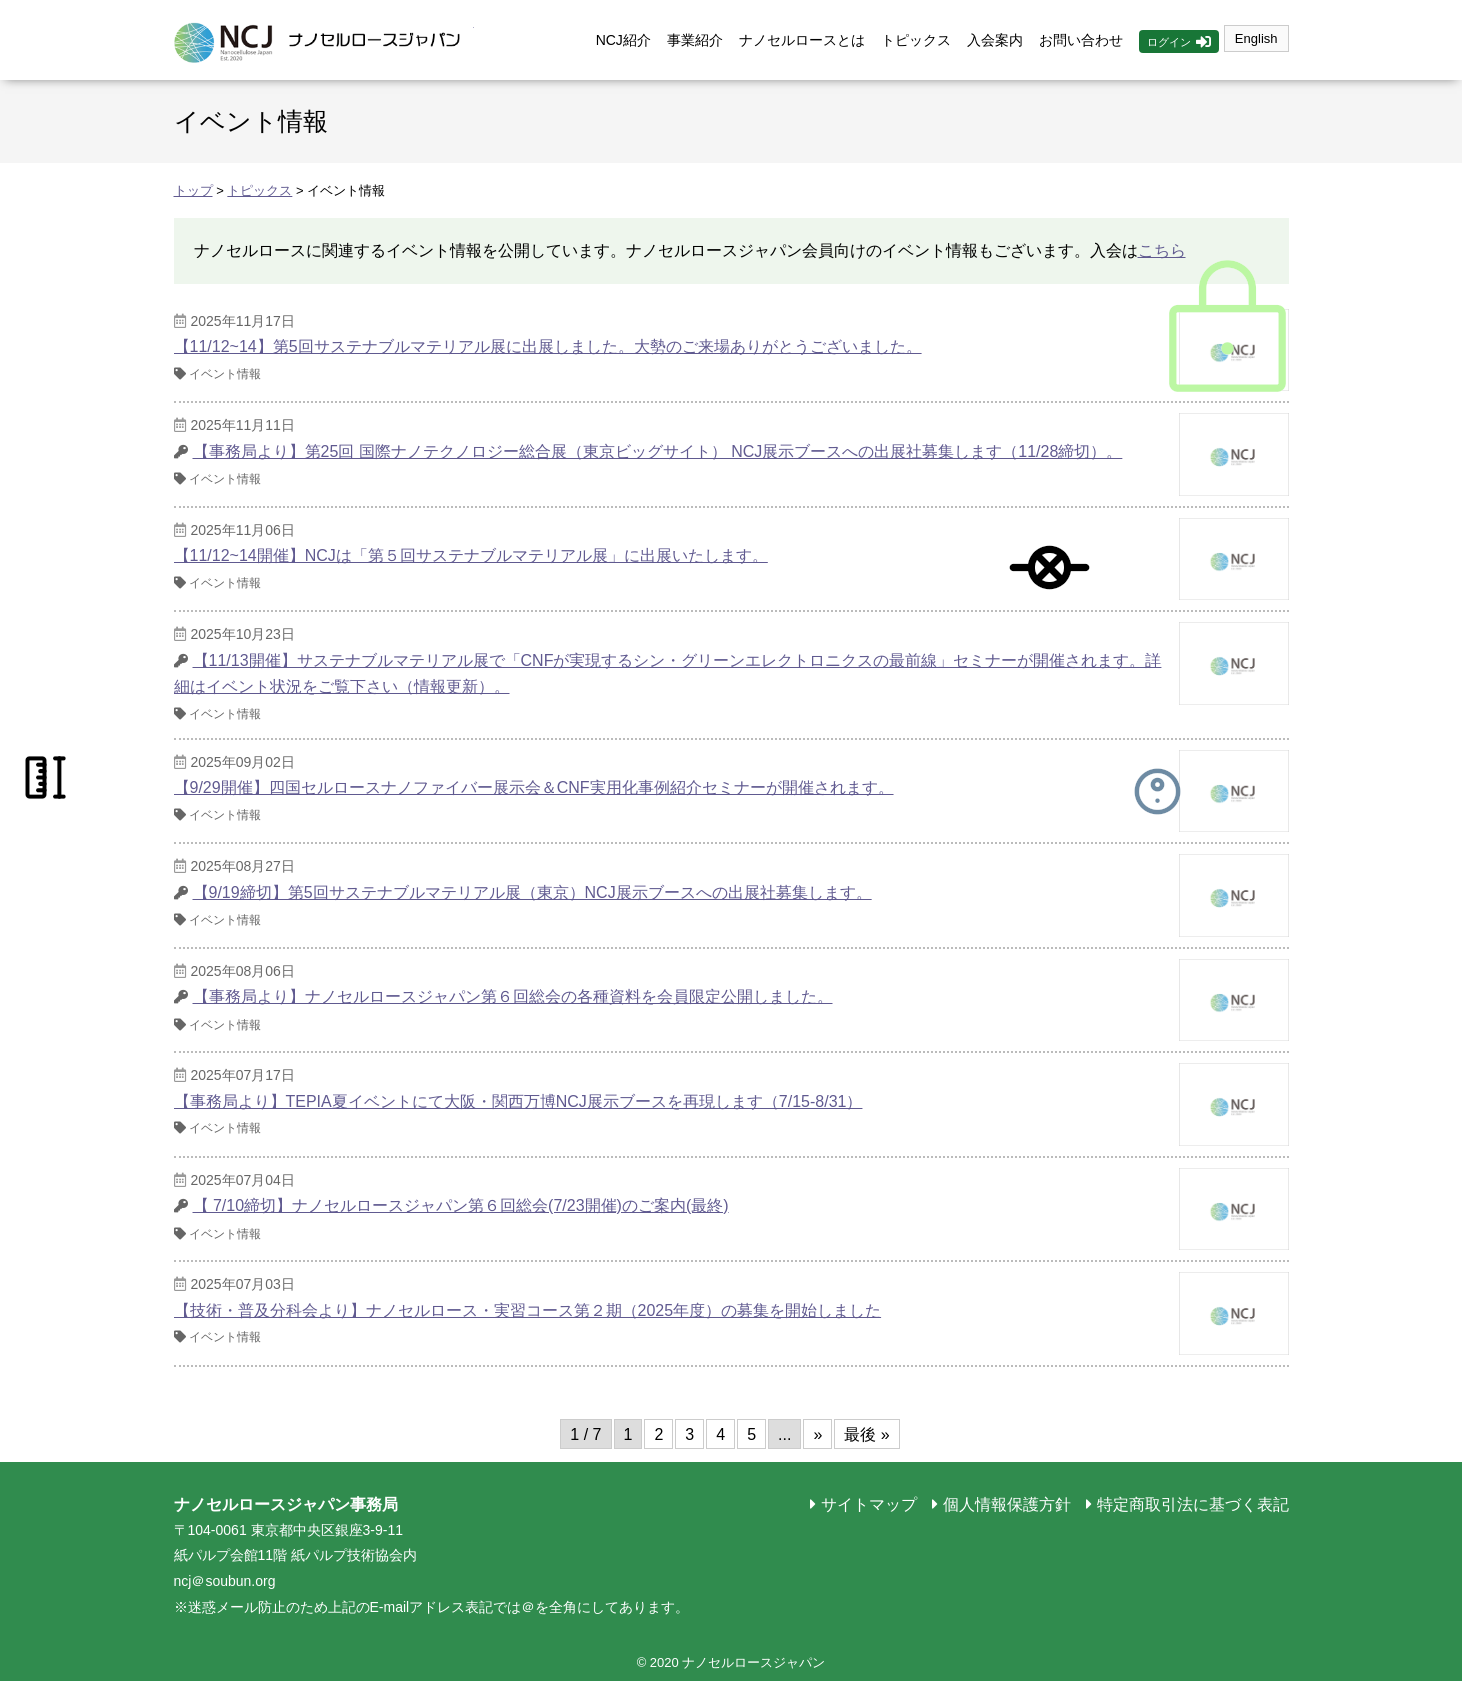 This screenshot has width=1462, height=1681. I want to click on indicates a locked or secured item, so click(1227, 333).